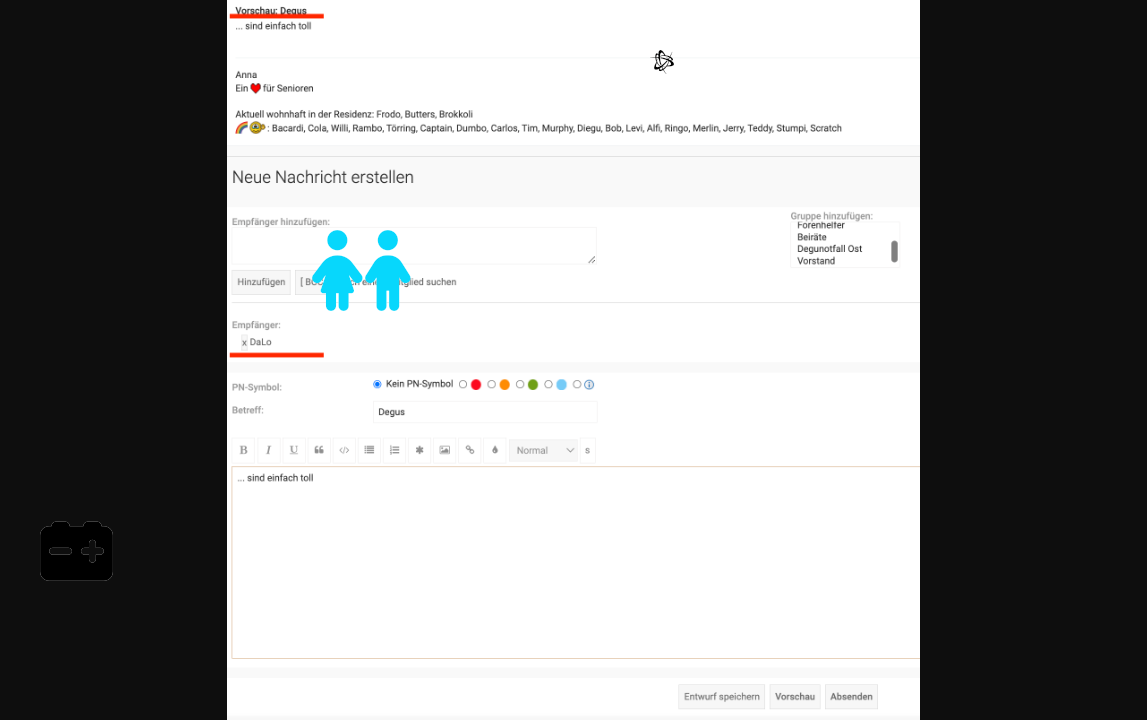 This screenshot has width=1147, height=720. I want to click on indicates child-friendly or family content, so click(362, 270).